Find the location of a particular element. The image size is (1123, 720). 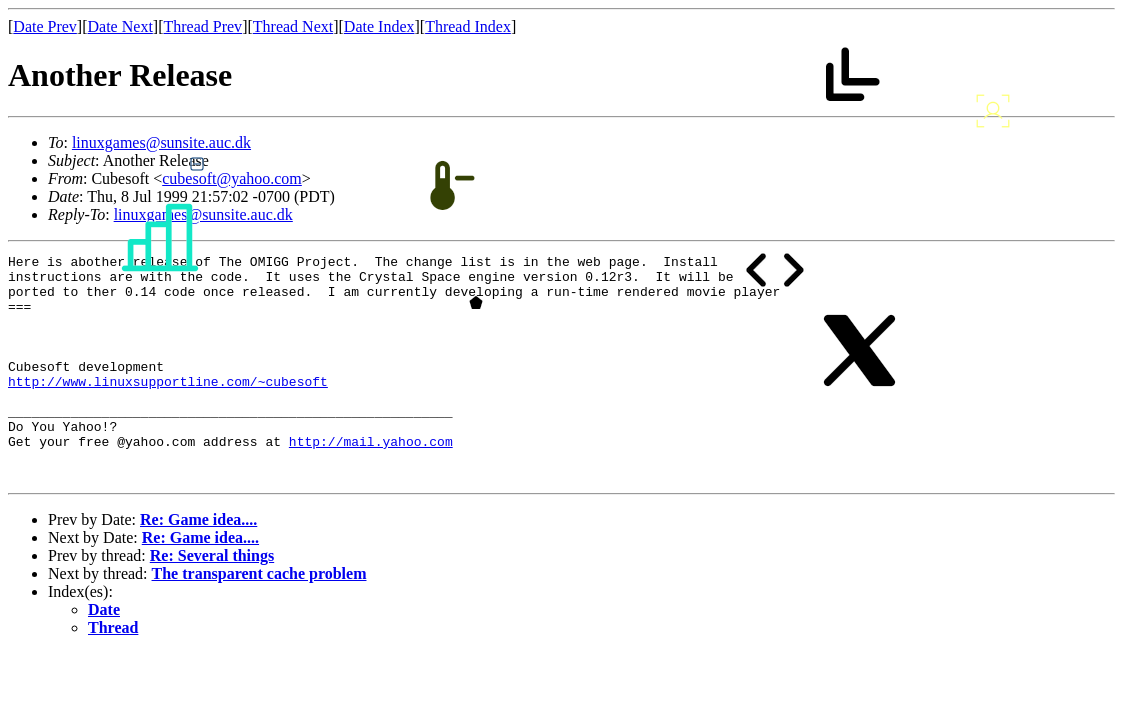

view analytics or statistics is located at coordinates (160, 239).